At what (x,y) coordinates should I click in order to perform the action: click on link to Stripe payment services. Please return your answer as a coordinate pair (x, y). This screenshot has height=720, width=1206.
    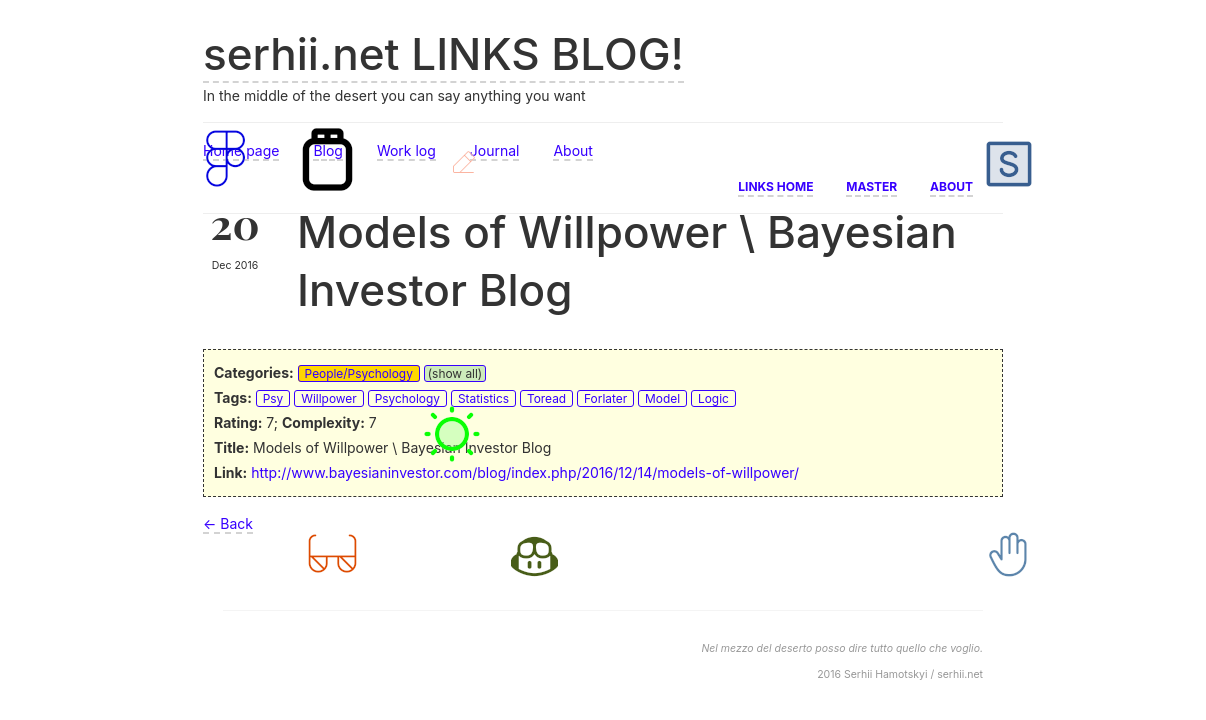
    Looking at the image, I should click on (1009, 164).